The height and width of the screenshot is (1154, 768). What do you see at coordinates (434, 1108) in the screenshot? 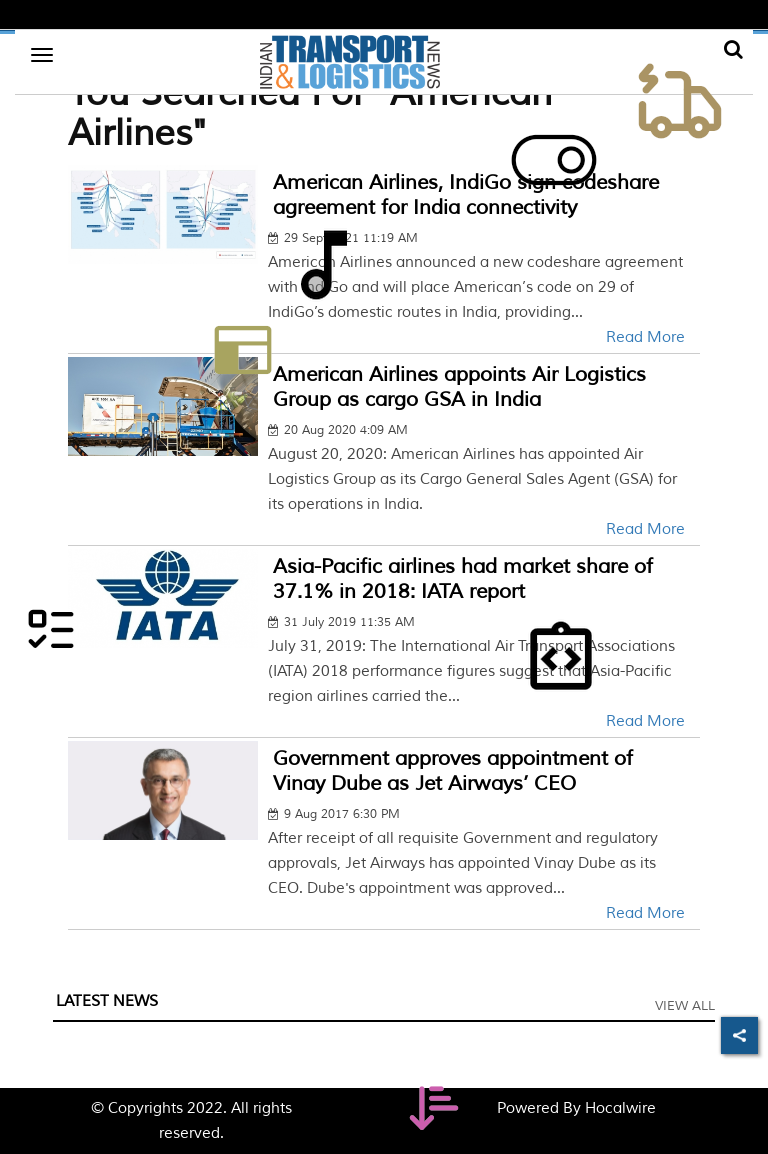
I see `sort items from smallest to largest` at bounding box center [434, 1108].